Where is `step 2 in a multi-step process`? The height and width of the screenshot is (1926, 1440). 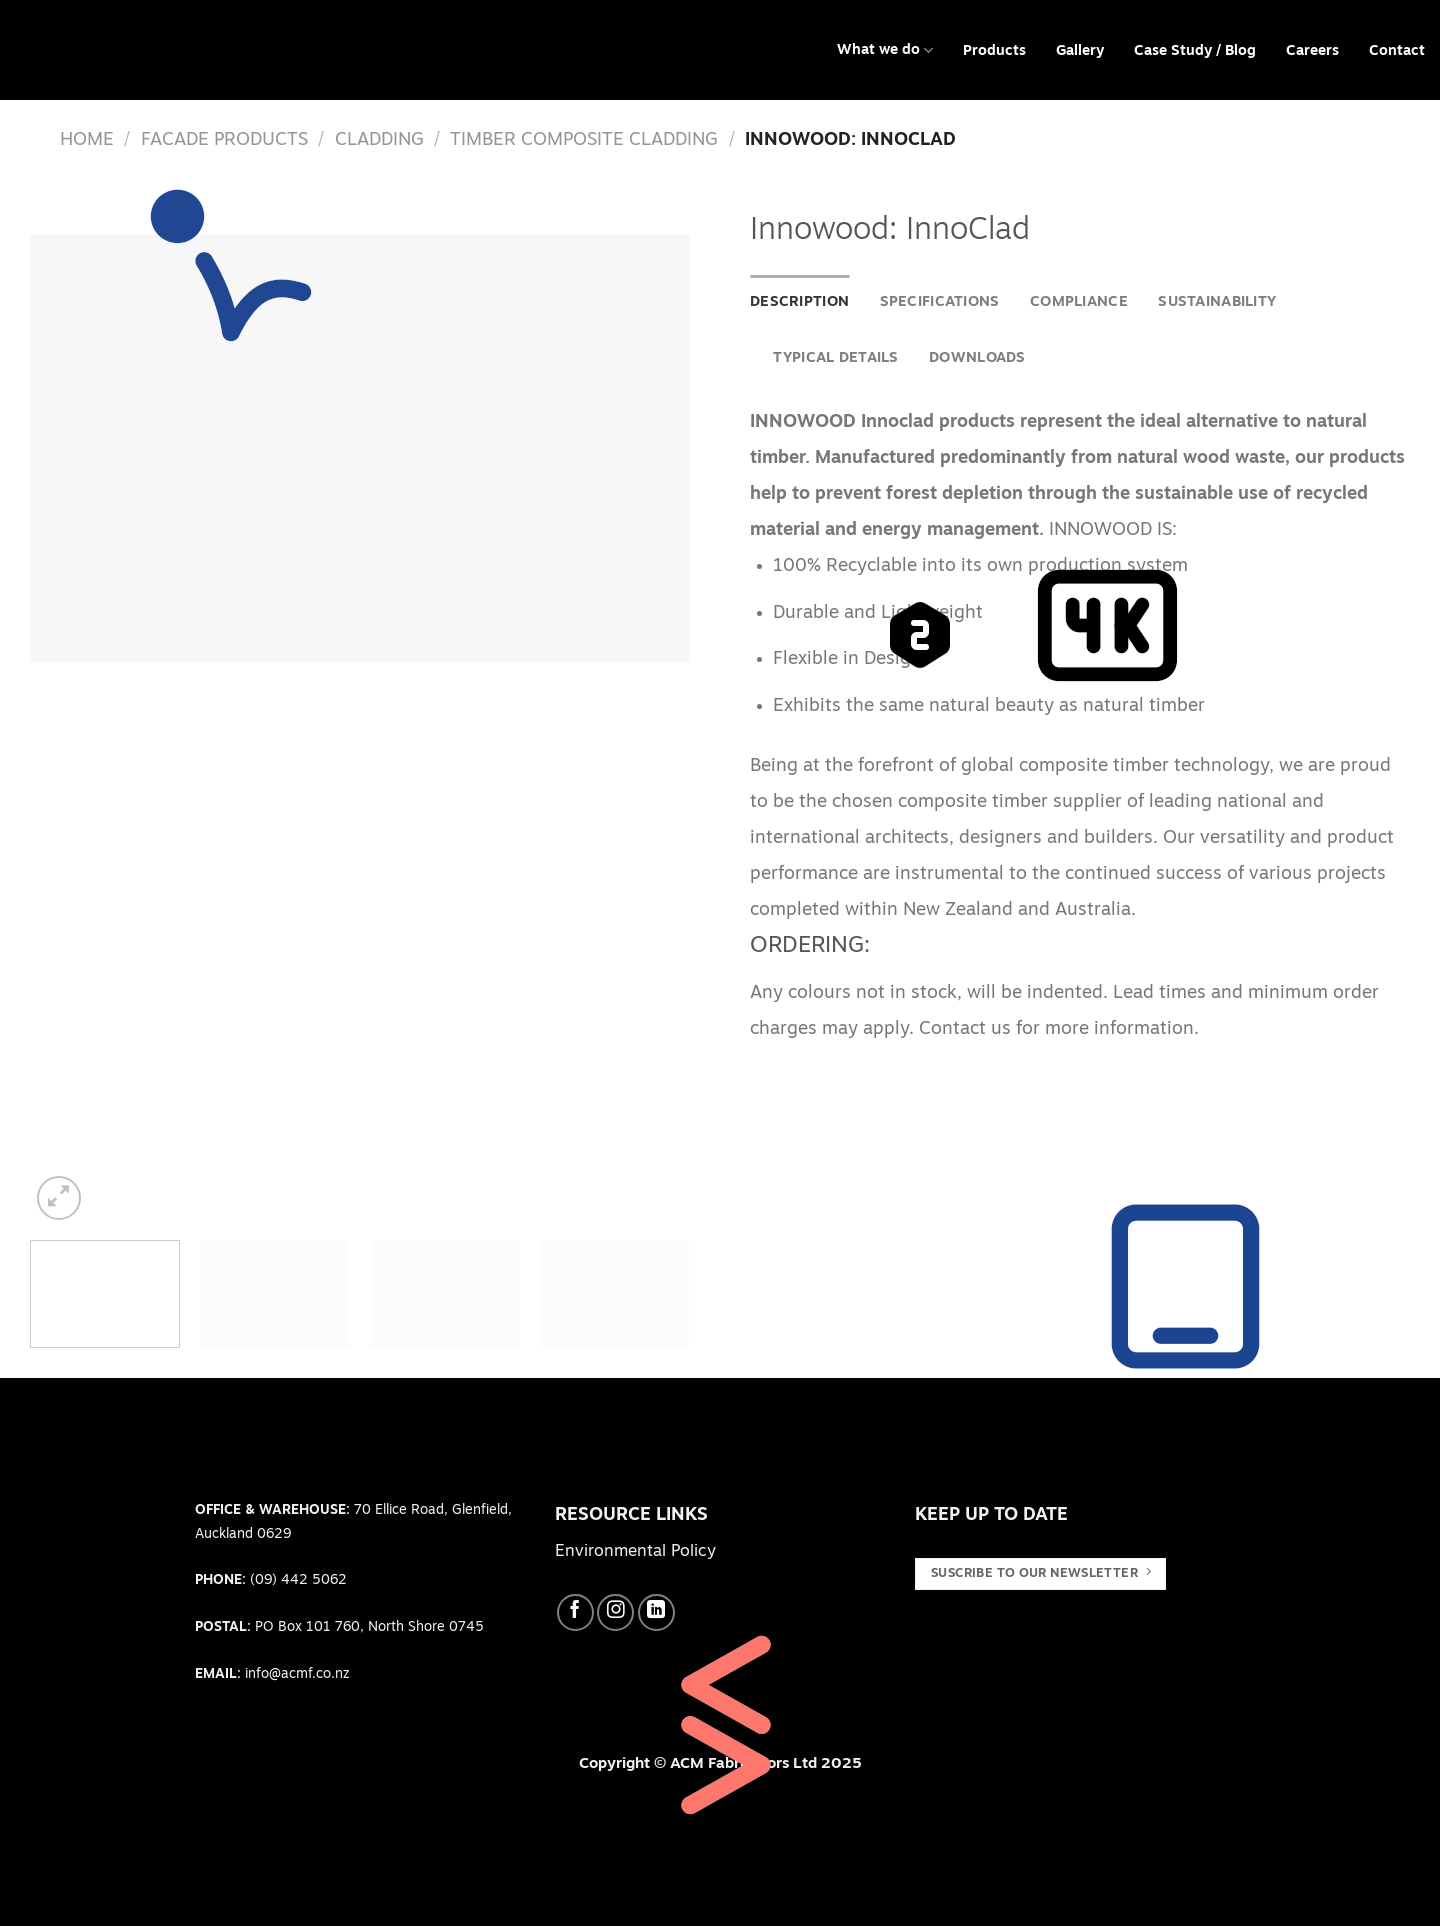
step 2 in a multi-step process is located at coordinates (920, 635).